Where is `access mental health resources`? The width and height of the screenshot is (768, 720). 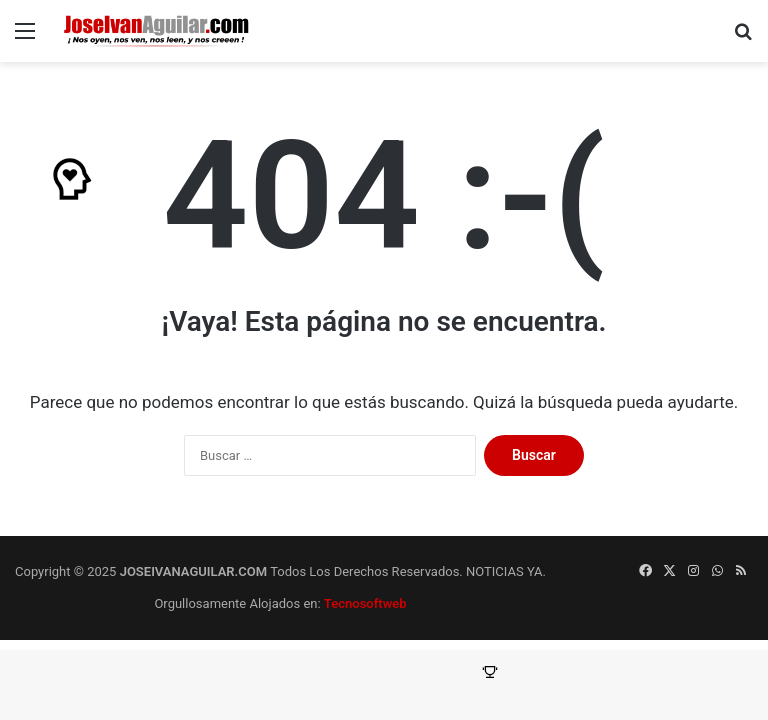
access mental health resources is located at coordinates (72, 179).